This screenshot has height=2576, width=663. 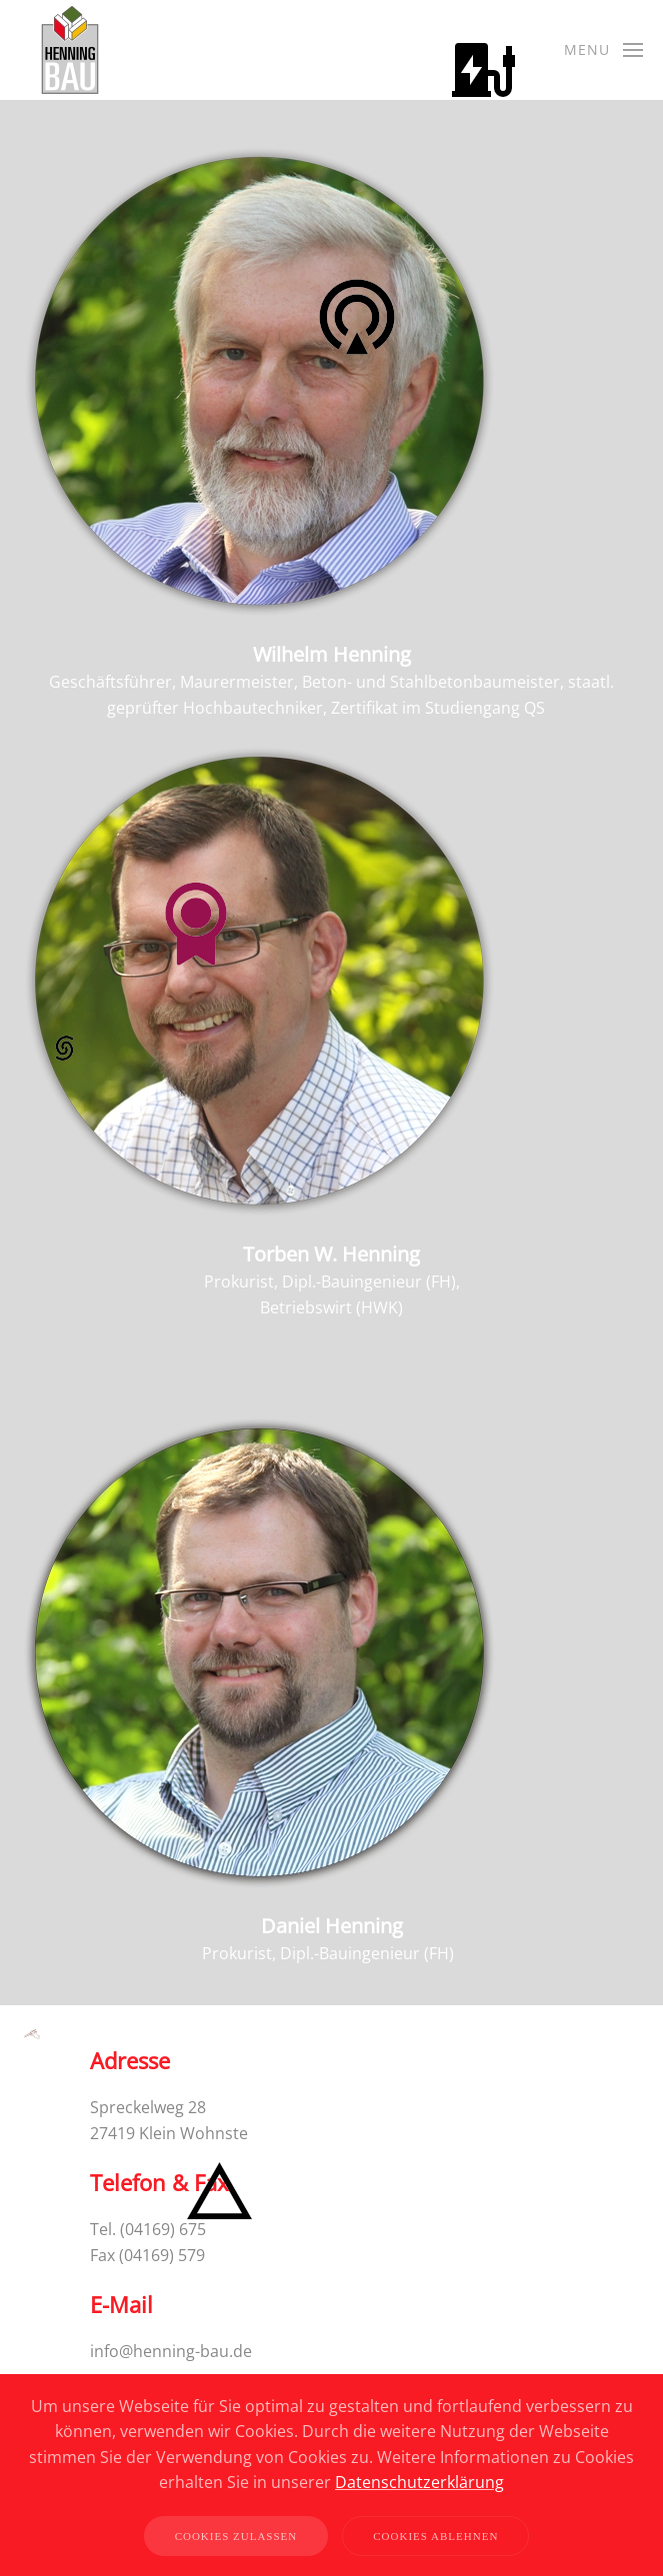 I want to click on open tabelog restaurant review app, so click(x=32, y=2034).